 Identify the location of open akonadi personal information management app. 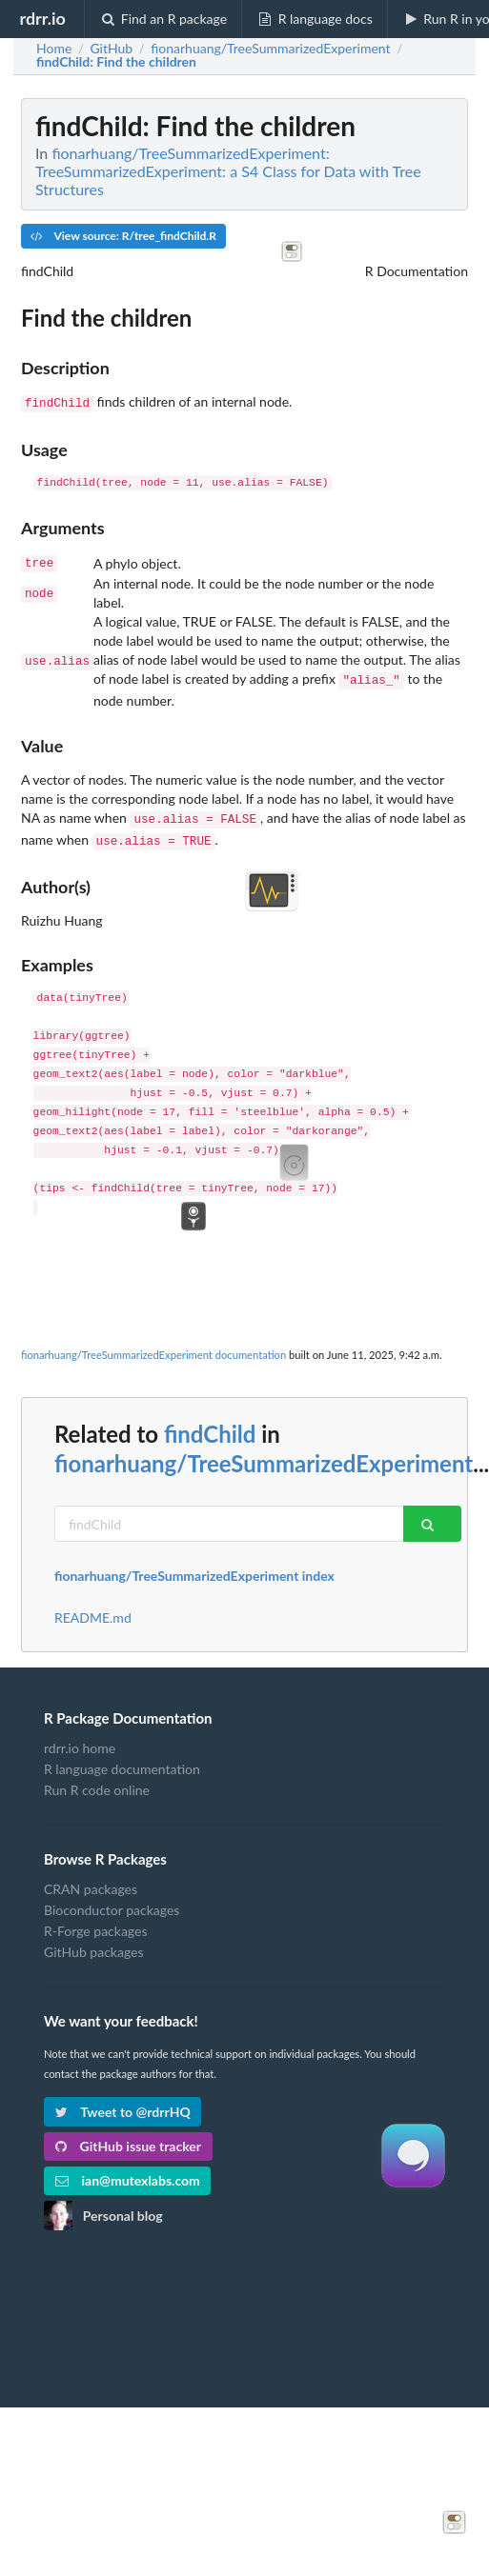
(413, 2155).